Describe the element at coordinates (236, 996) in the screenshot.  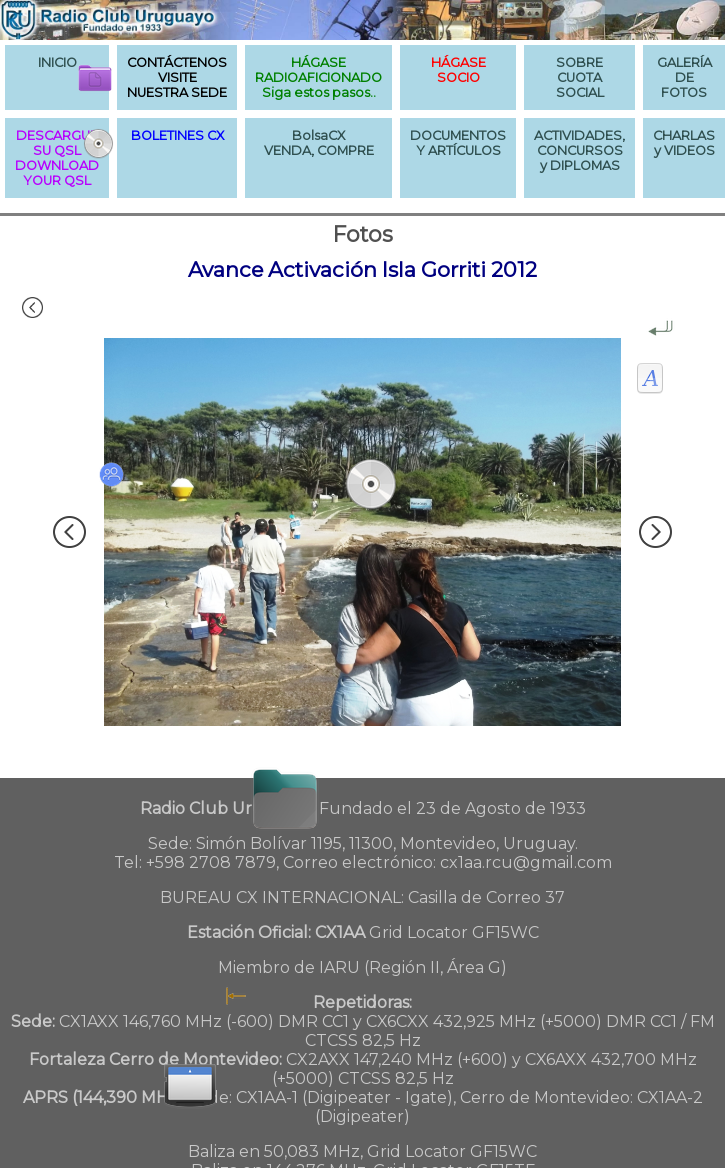
I see `go to the first item in a list or sequence` at that location.